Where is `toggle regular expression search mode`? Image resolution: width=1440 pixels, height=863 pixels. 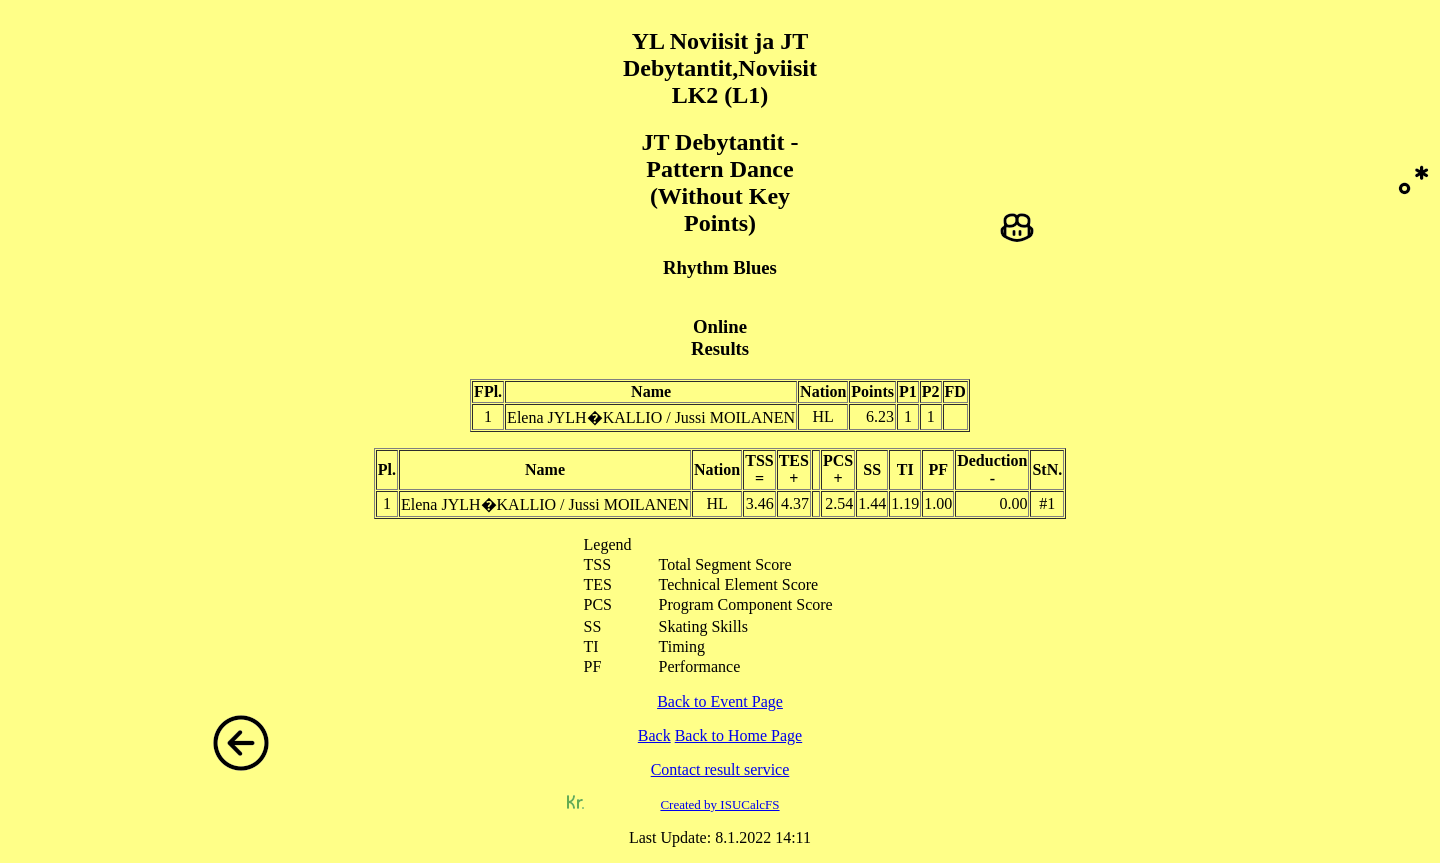 toggle regular expression search mode is located at coordinates (1413, 179).